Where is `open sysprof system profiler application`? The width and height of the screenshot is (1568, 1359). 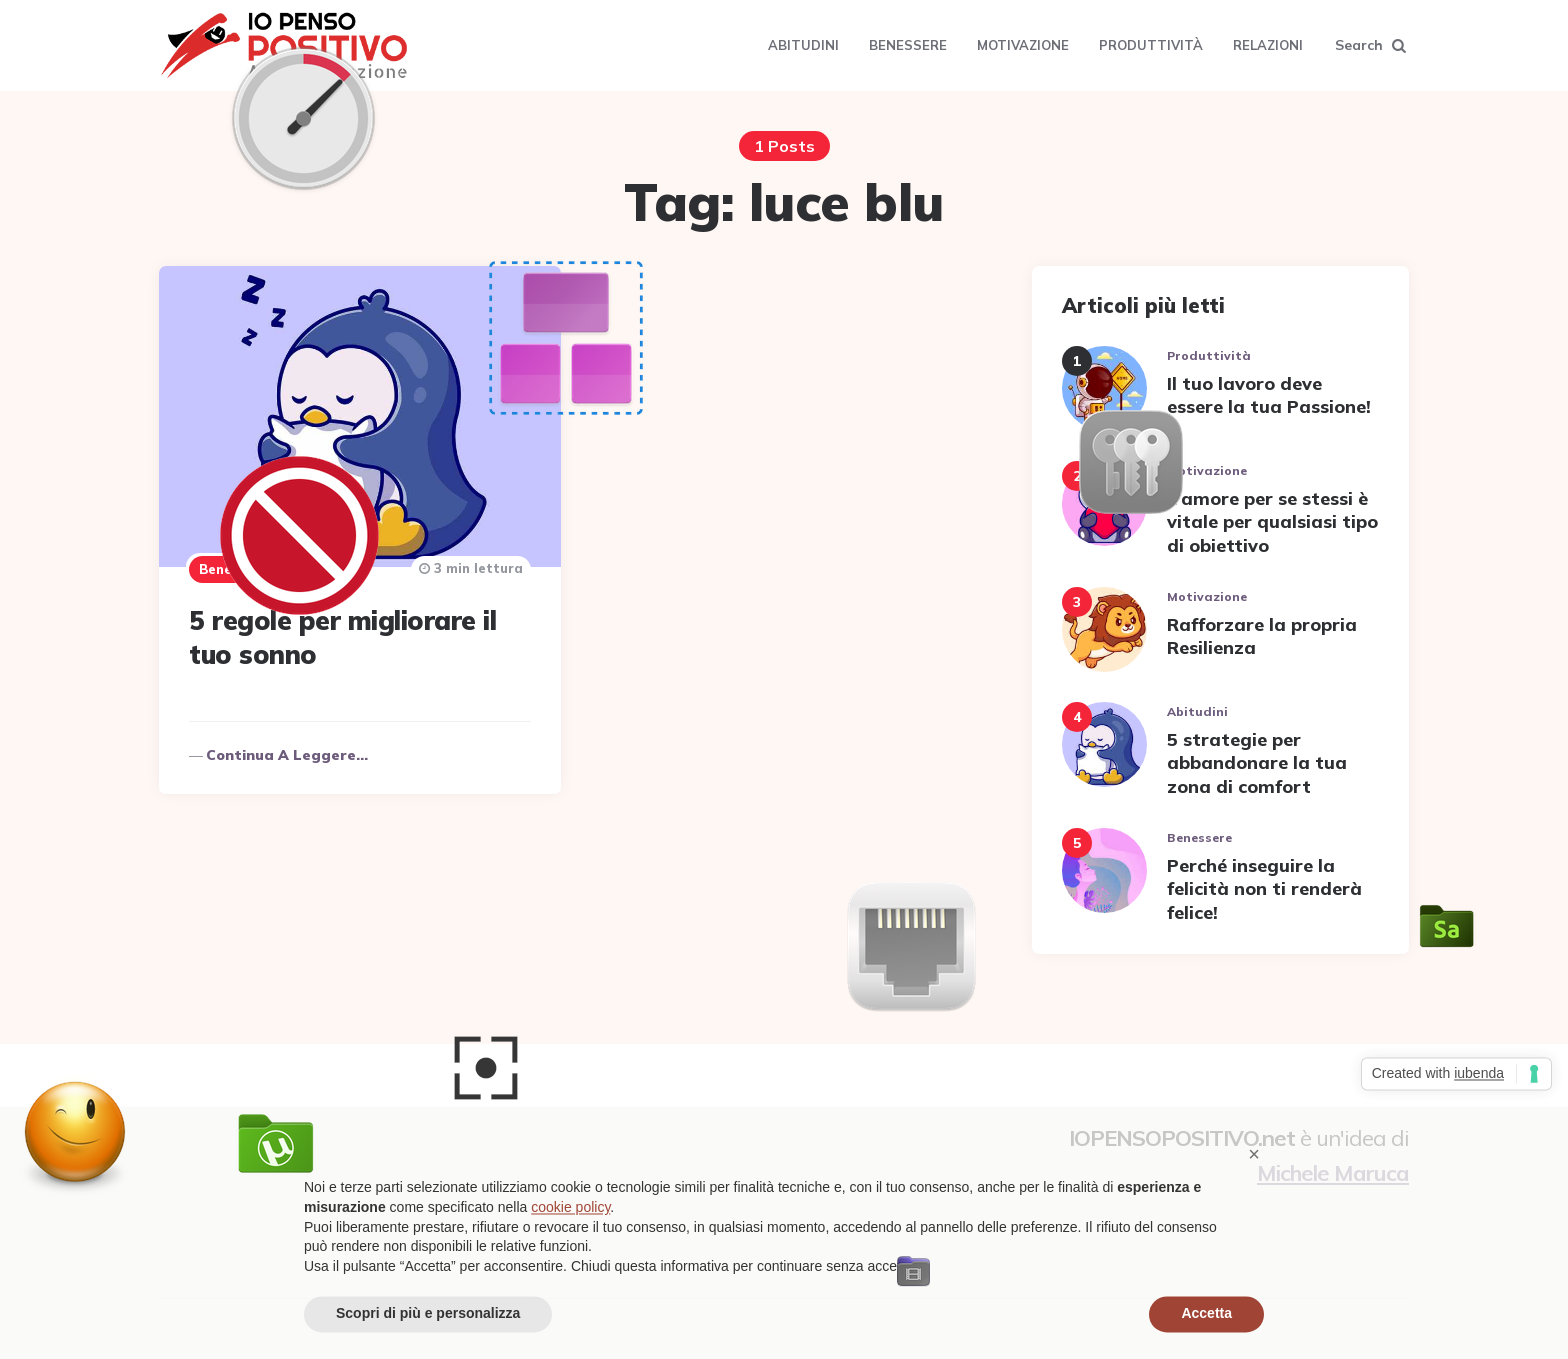 open sysprof system profiler application is located at coordinates (303, 118).